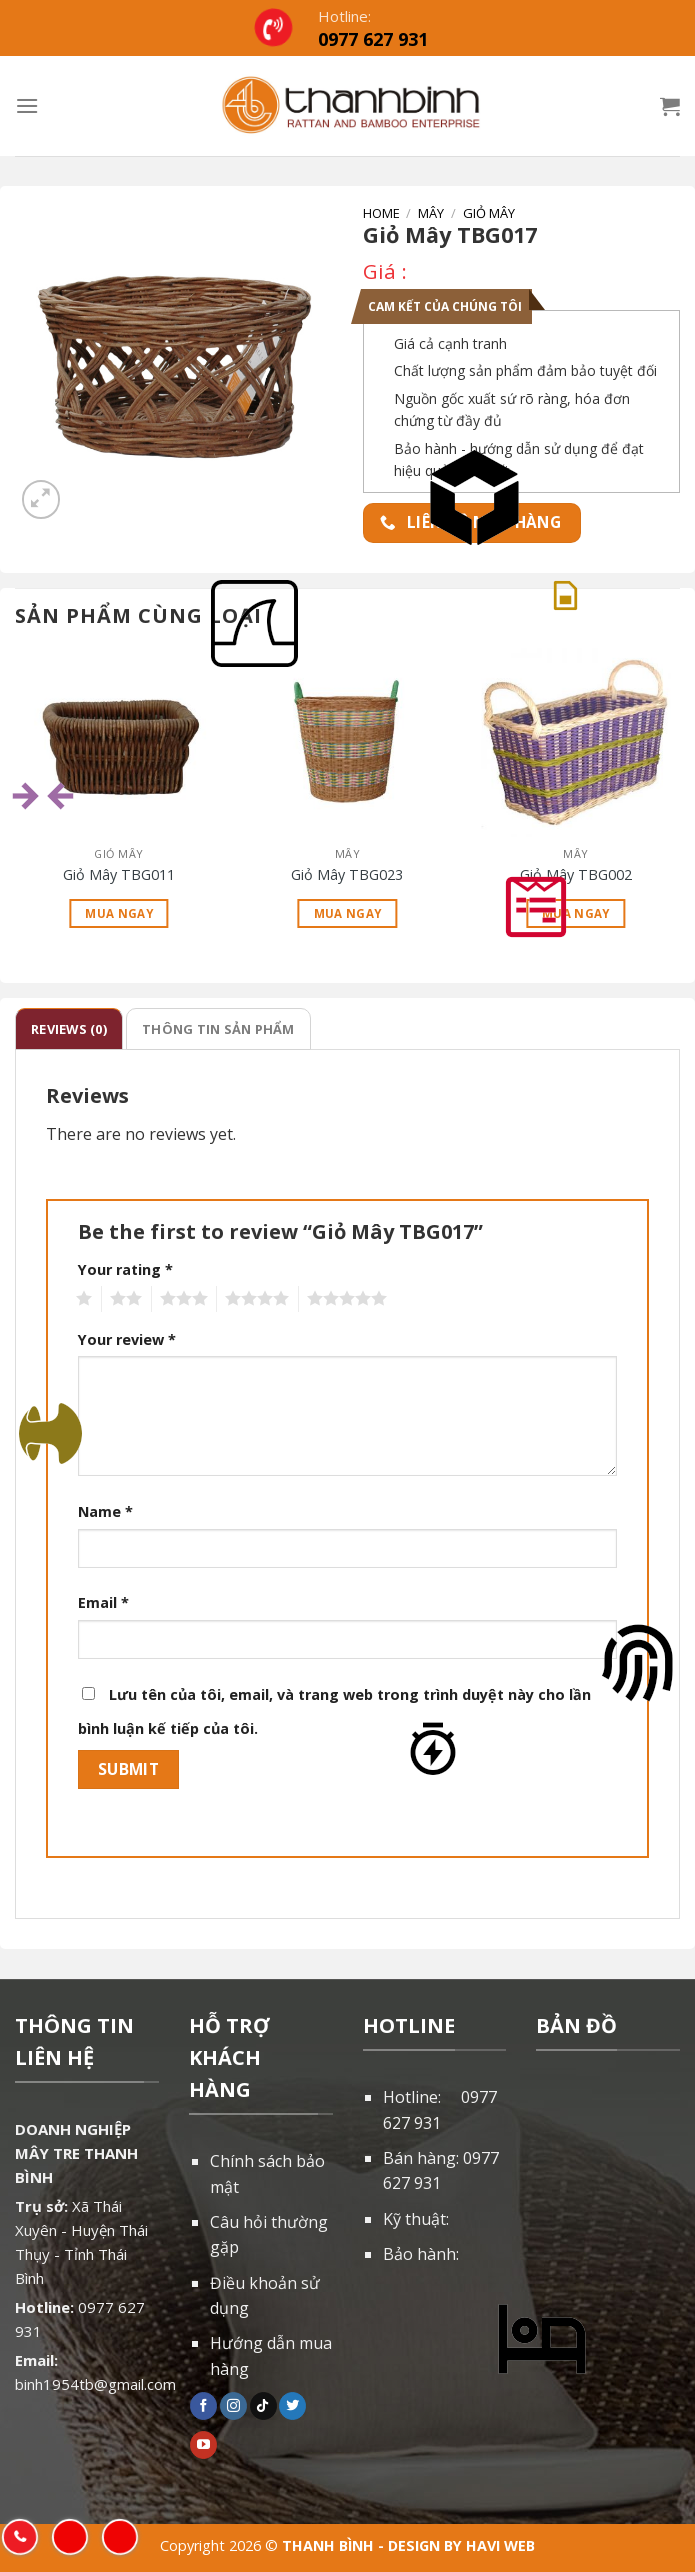 This screenshot has height=2572, width=695. What do you see at coordinates (50, 1433) in the screenshot?
I see `havells brand logo` at bounding box center [50, 1433].